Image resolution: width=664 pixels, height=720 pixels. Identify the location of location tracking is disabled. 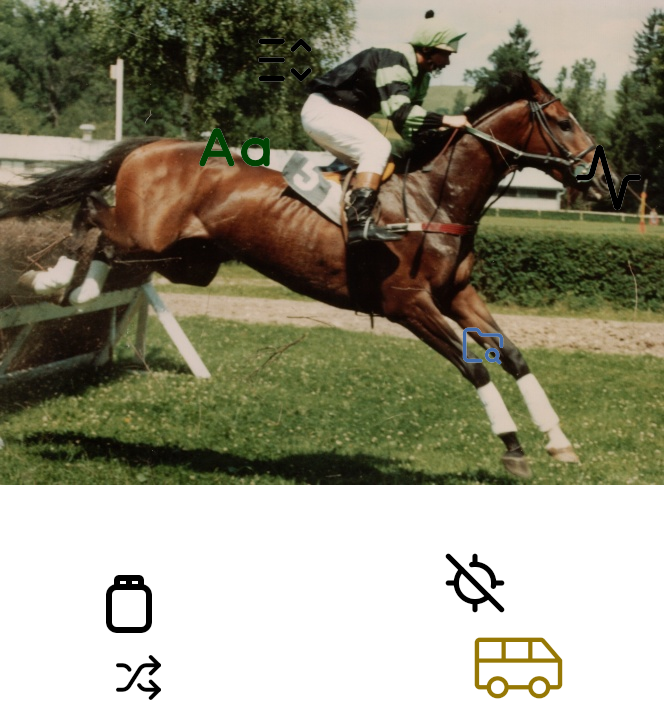
(475, 583).